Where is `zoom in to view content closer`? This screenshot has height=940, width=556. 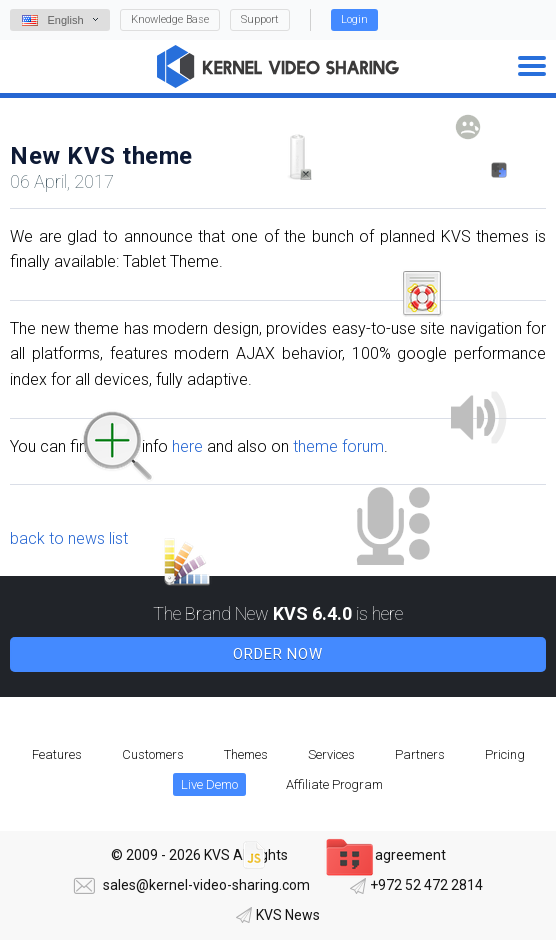 zoom in to view content closer is located at coordinates (117, 445).